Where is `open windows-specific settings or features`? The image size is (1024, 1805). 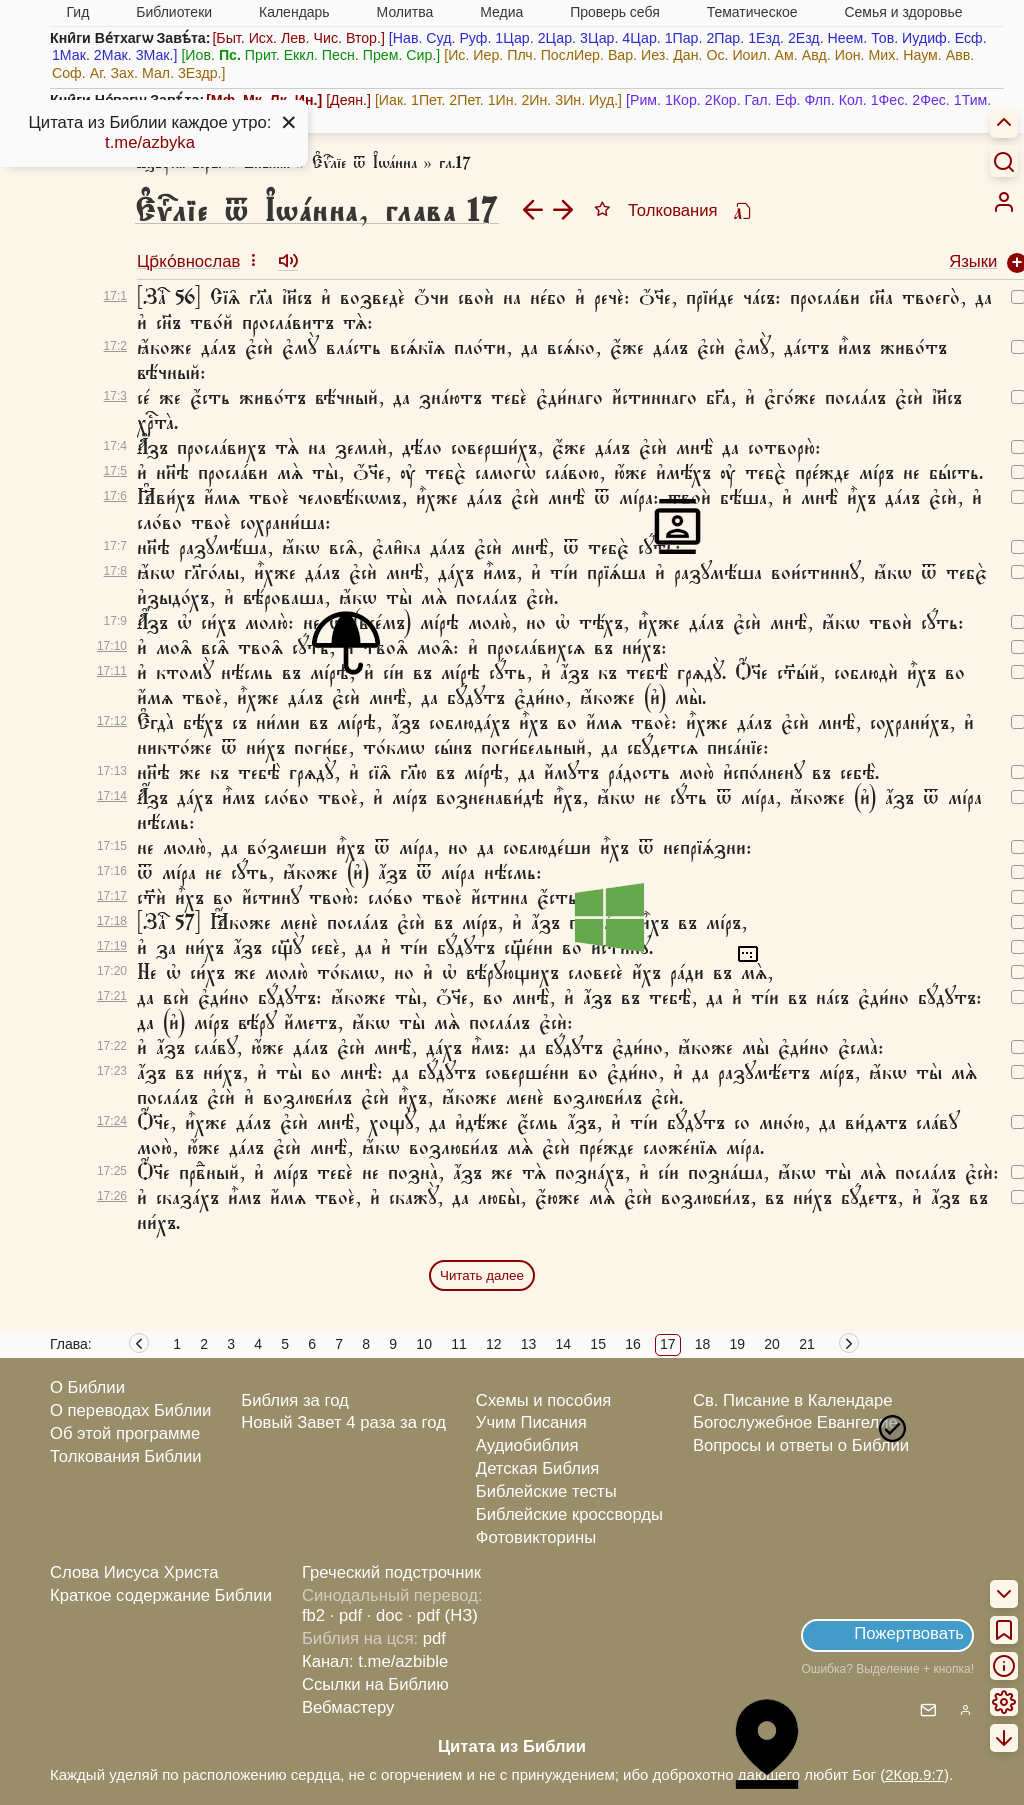 open windows-specific settings or features is located at coordinates (609, 917).